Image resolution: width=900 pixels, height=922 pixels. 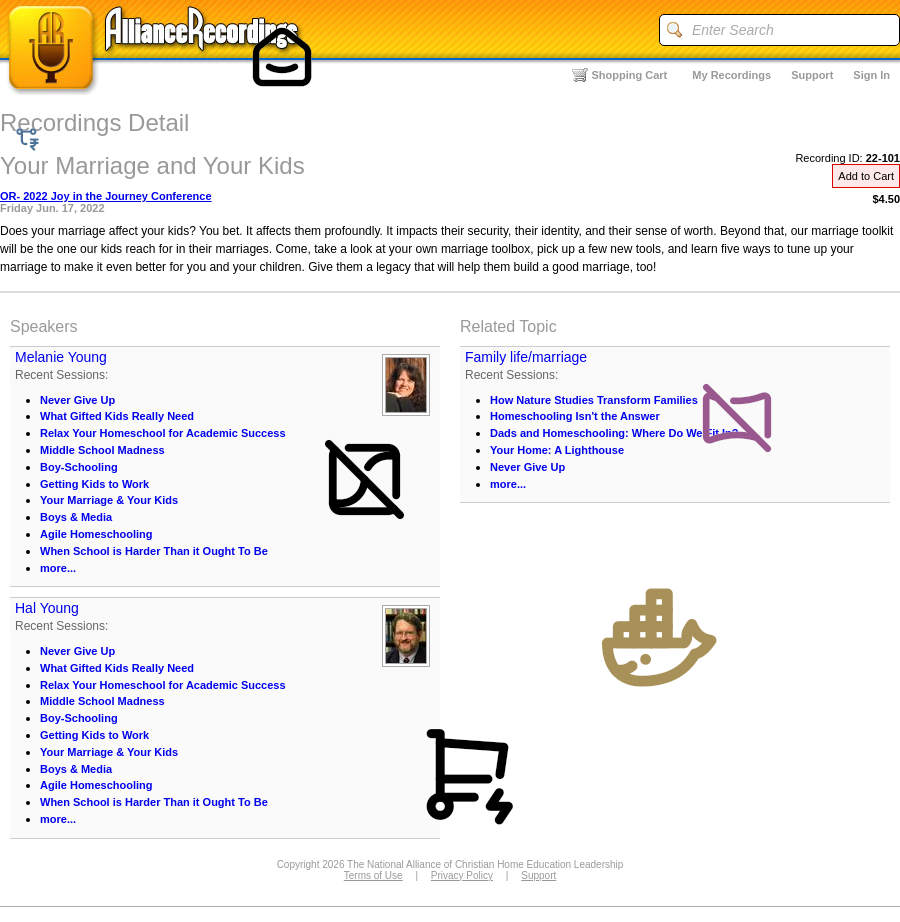 What do you see at coordinates (27, 139) in the screenshot?
I see `view rupee transaction history` at bounding box center [27, 139].